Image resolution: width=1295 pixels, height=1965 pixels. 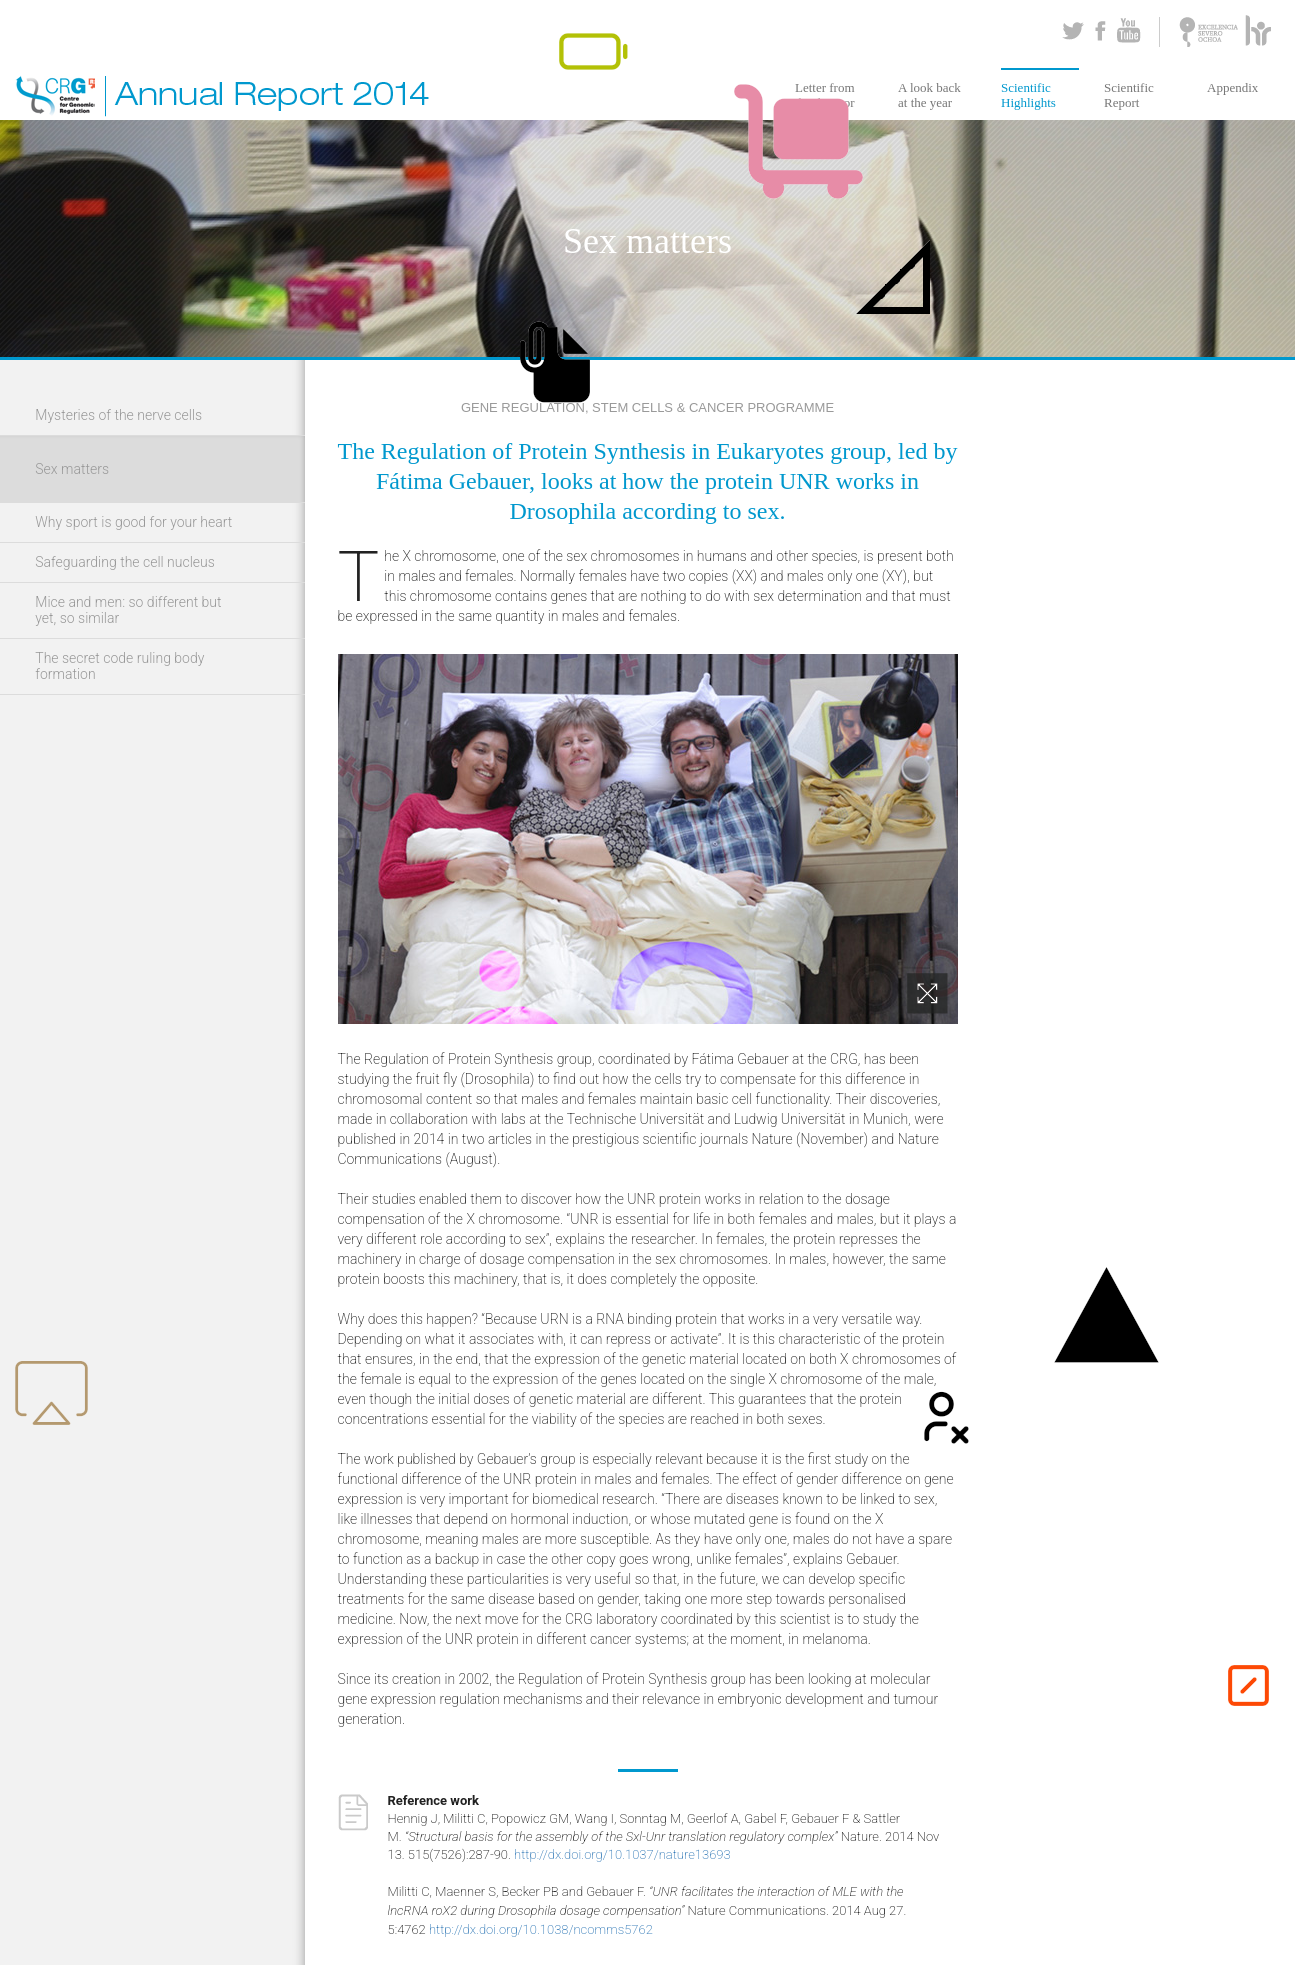 What do you see at coordinates (555, 362) in the screenshot?
I see `attach a file or document` at bounding box center [555, 362].